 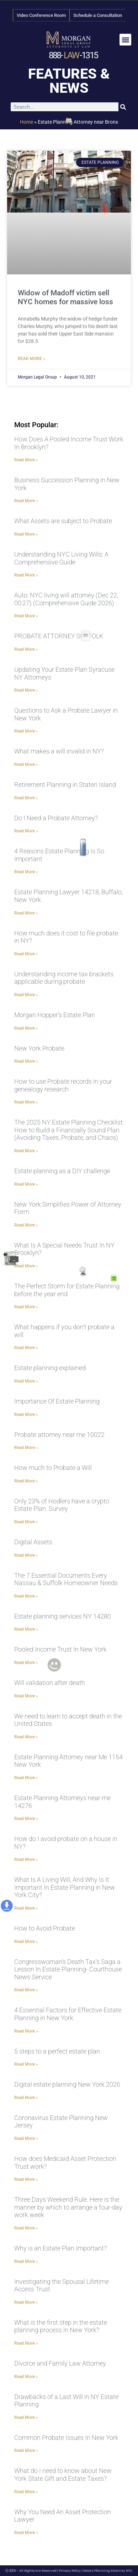 I want to click on access your home folder, so click(x=69, y=120).